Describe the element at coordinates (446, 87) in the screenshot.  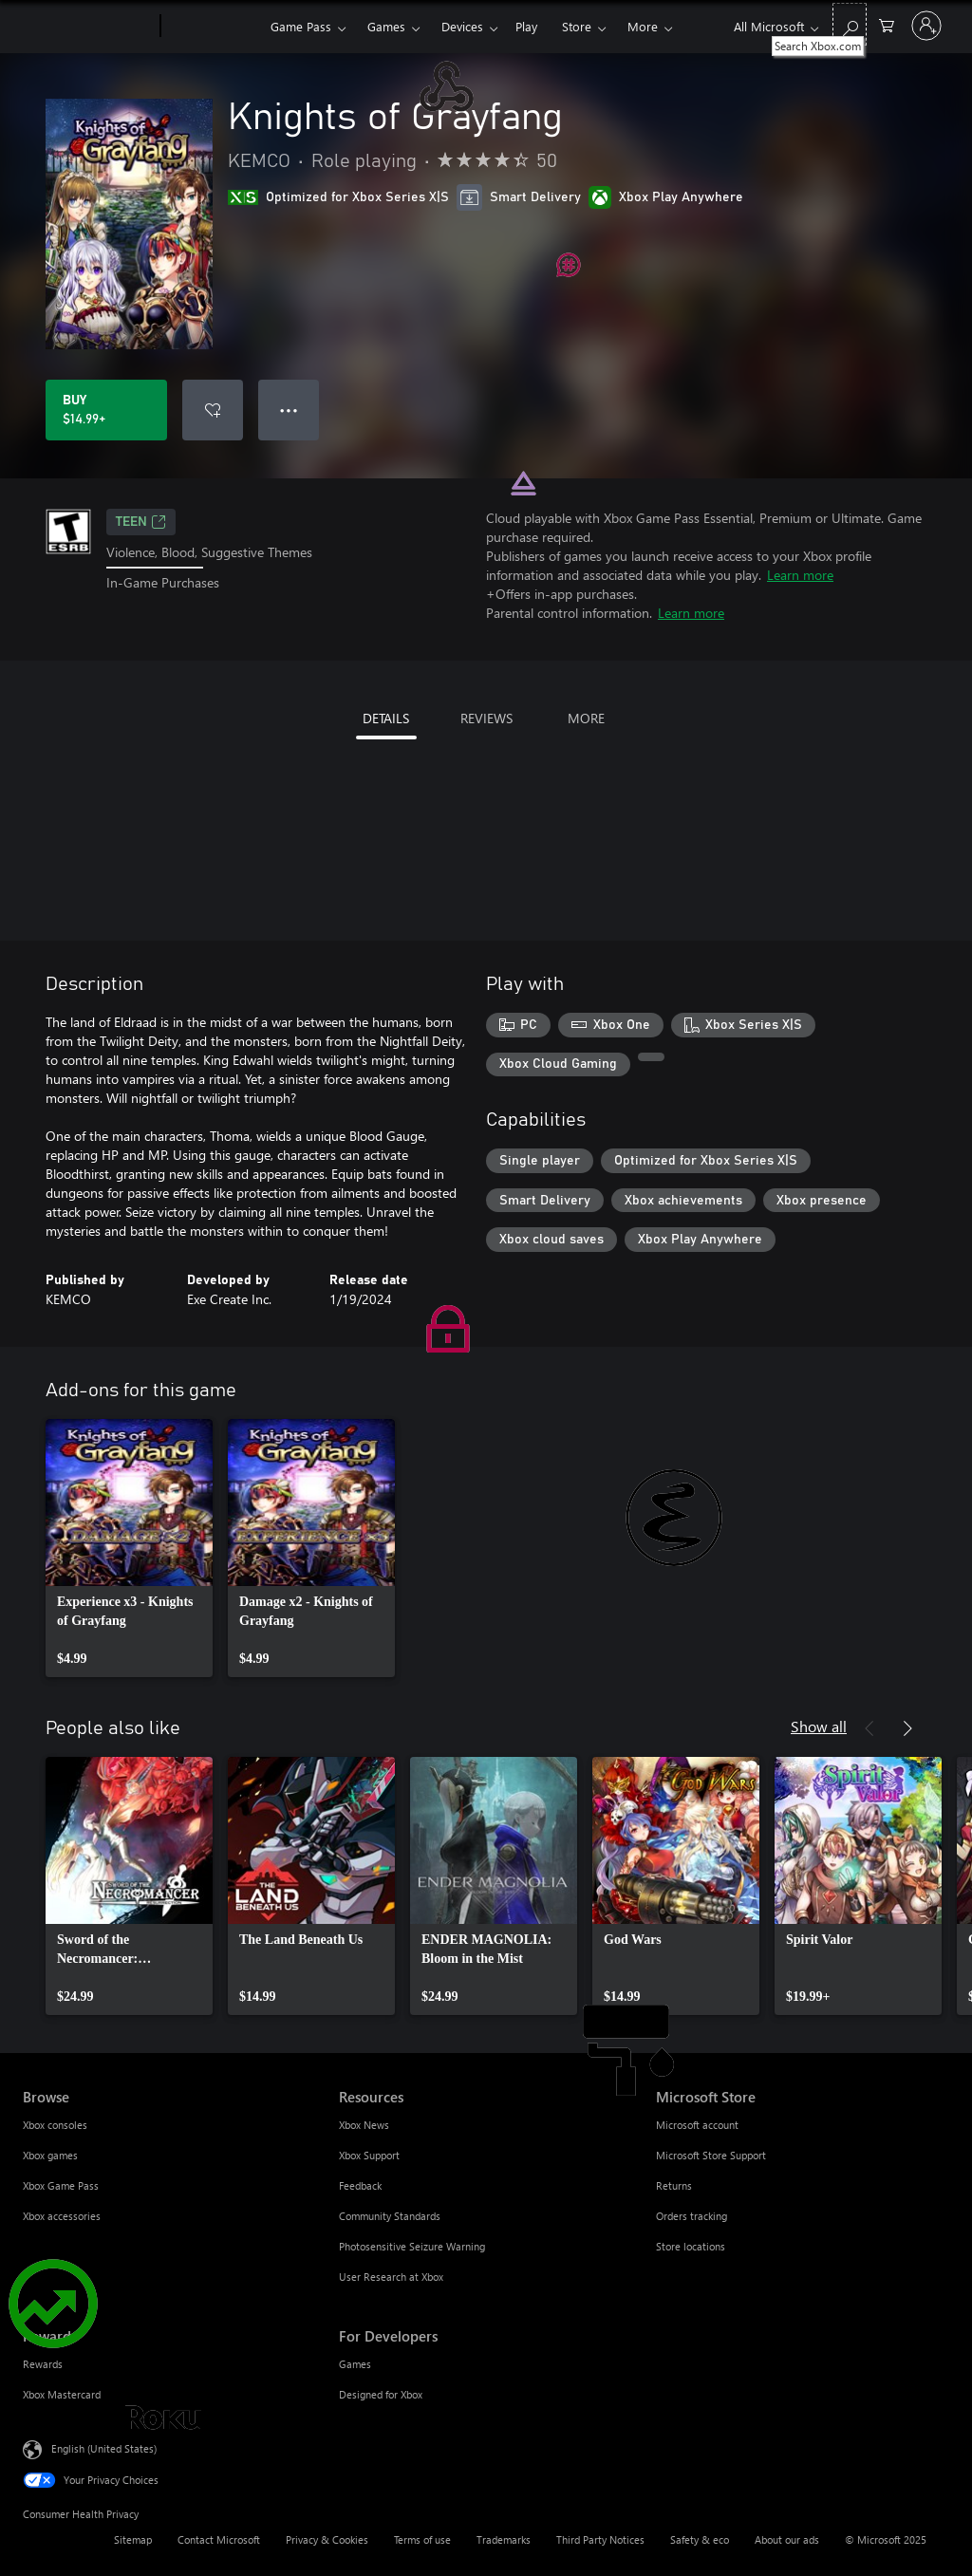
I see `configure webhook integrations` at that location.